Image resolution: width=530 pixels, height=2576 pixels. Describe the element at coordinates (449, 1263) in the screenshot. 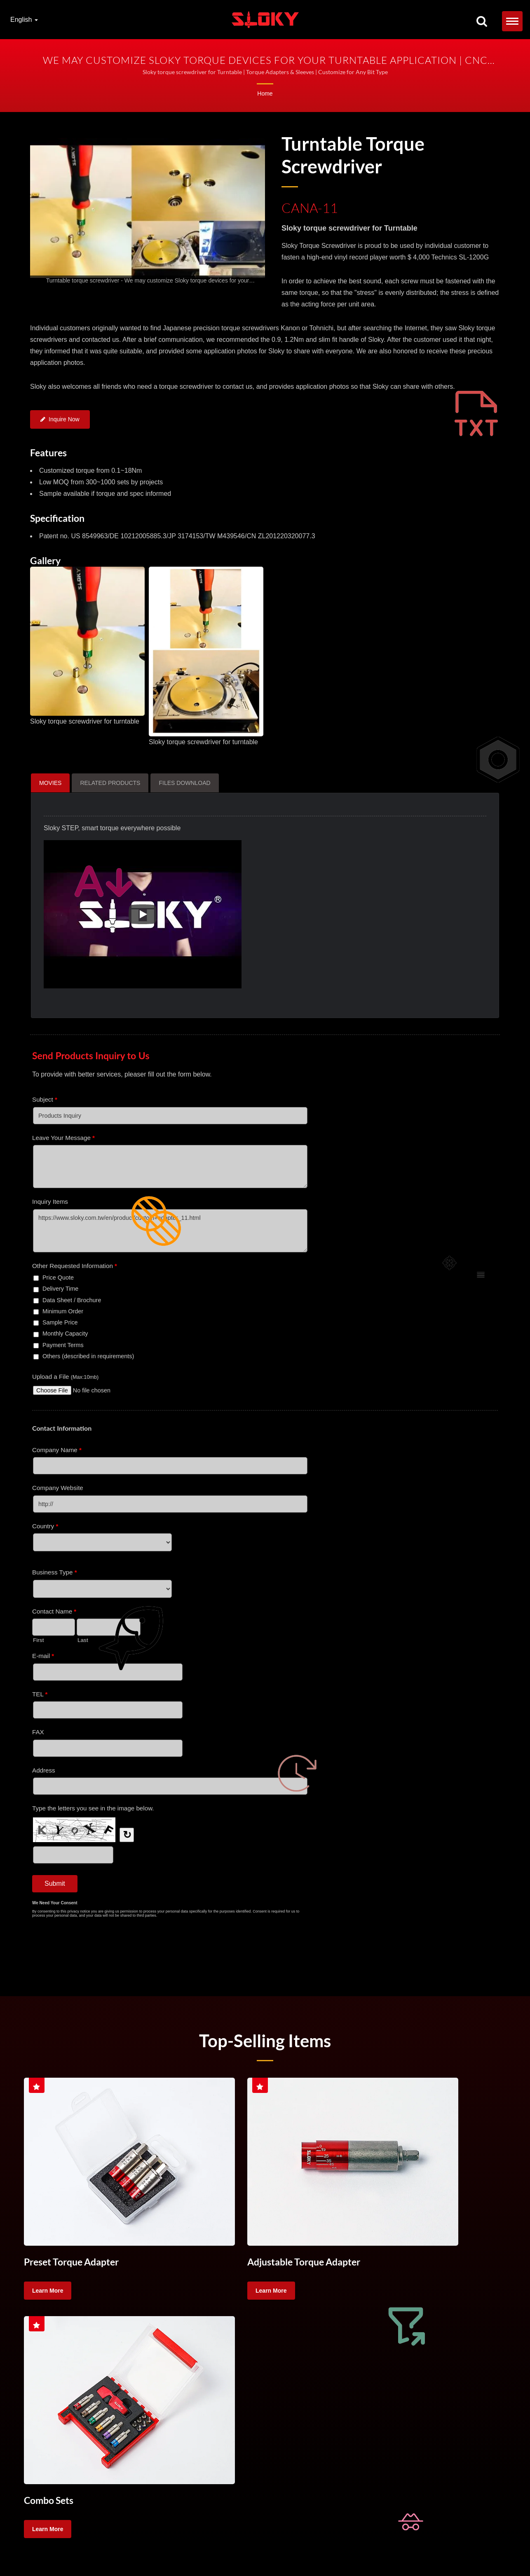

I see `view compass or navigation orientation` at that location.